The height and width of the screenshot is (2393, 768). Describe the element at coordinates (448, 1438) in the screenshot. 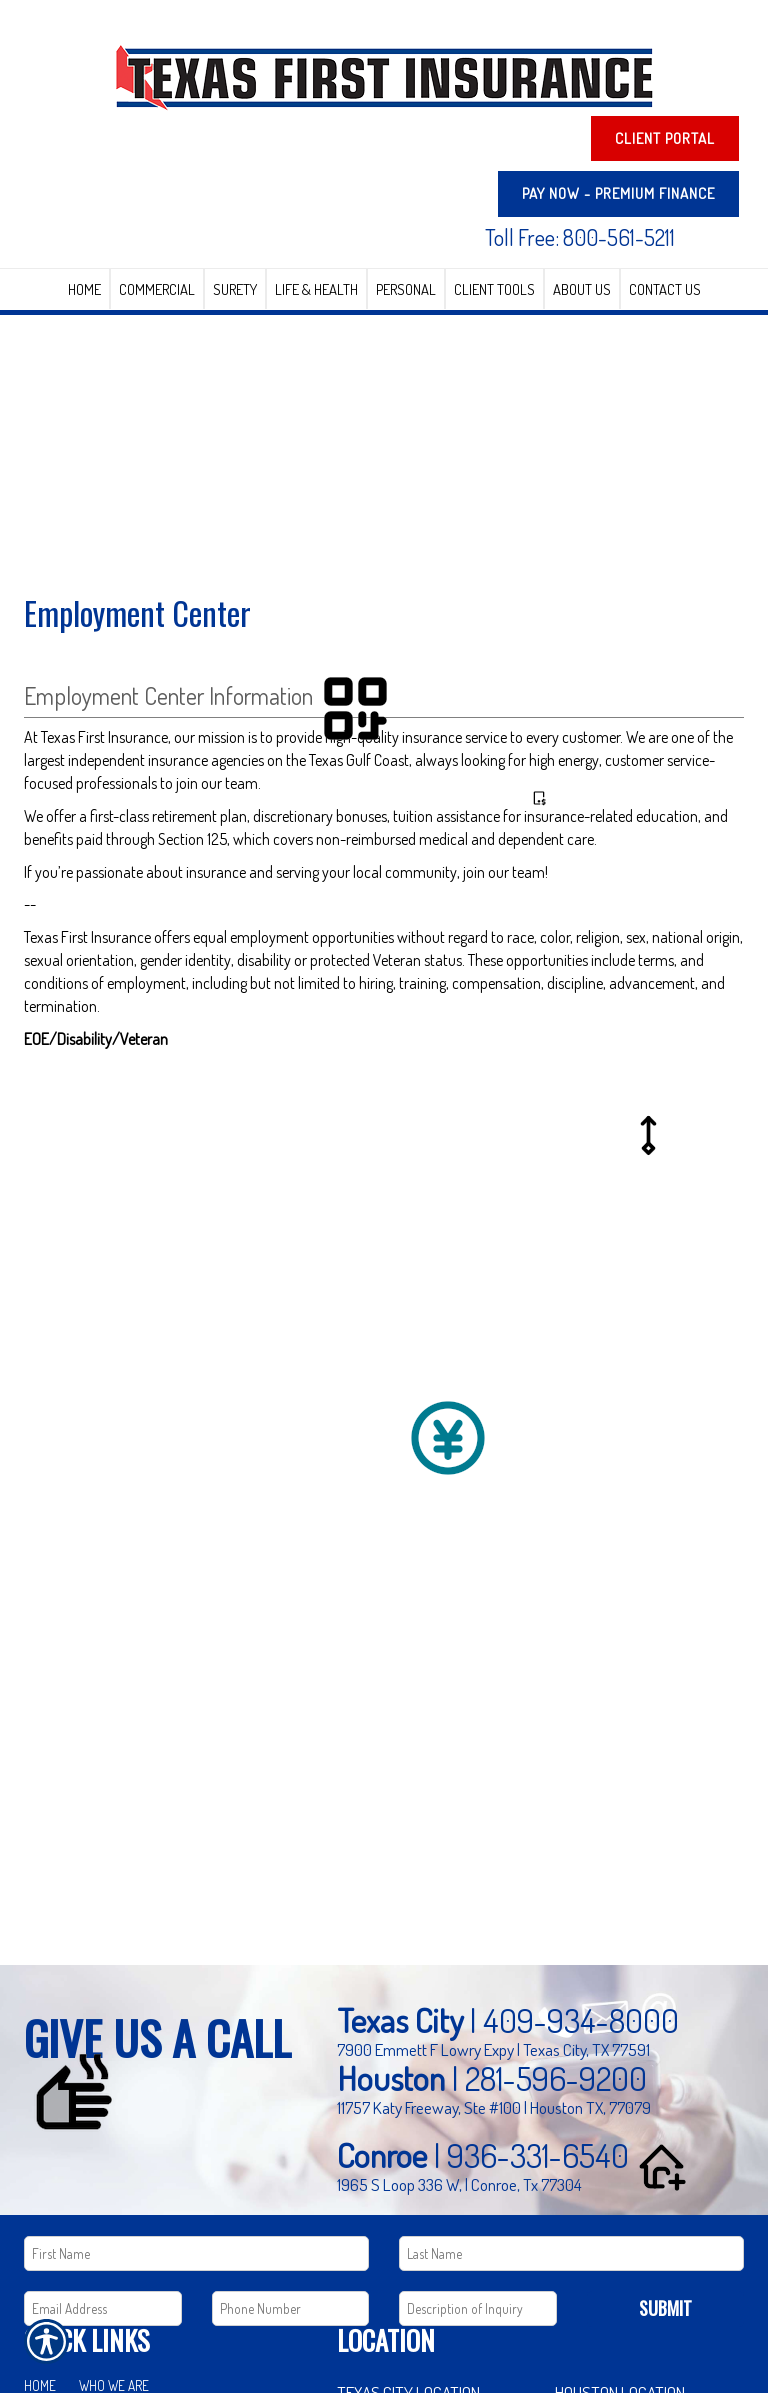

I see `view balance in japanese yen` at that location.